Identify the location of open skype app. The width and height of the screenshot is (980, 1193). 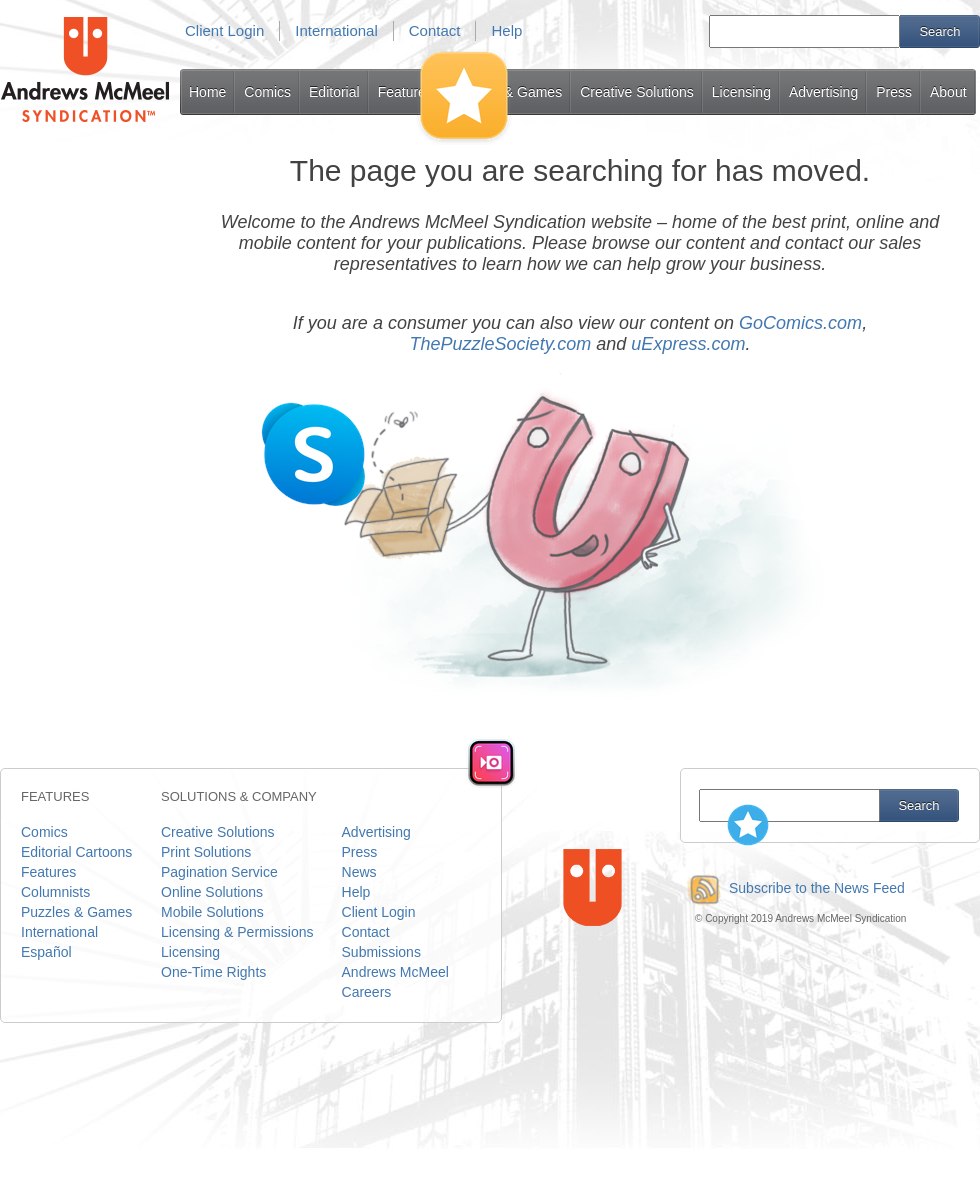
(313, 454).